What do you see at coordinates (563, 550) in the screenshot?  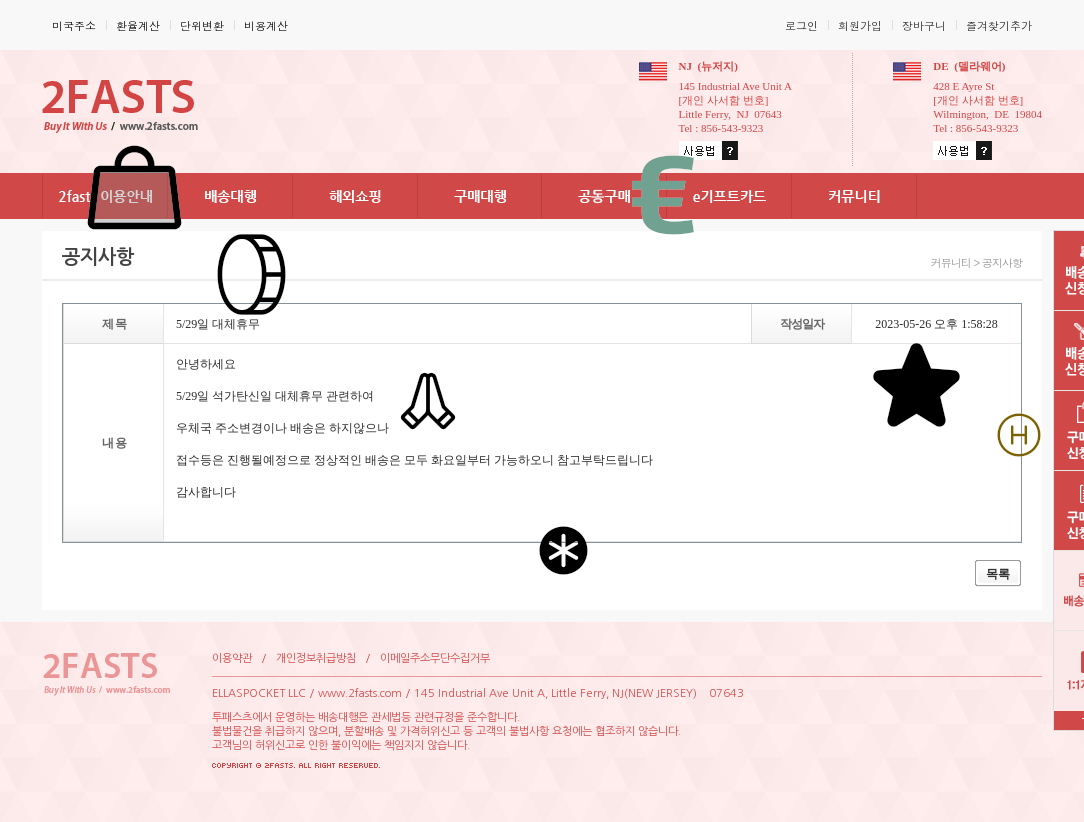 I see `indicates a required field in a form` at bounding box center [563, 550].